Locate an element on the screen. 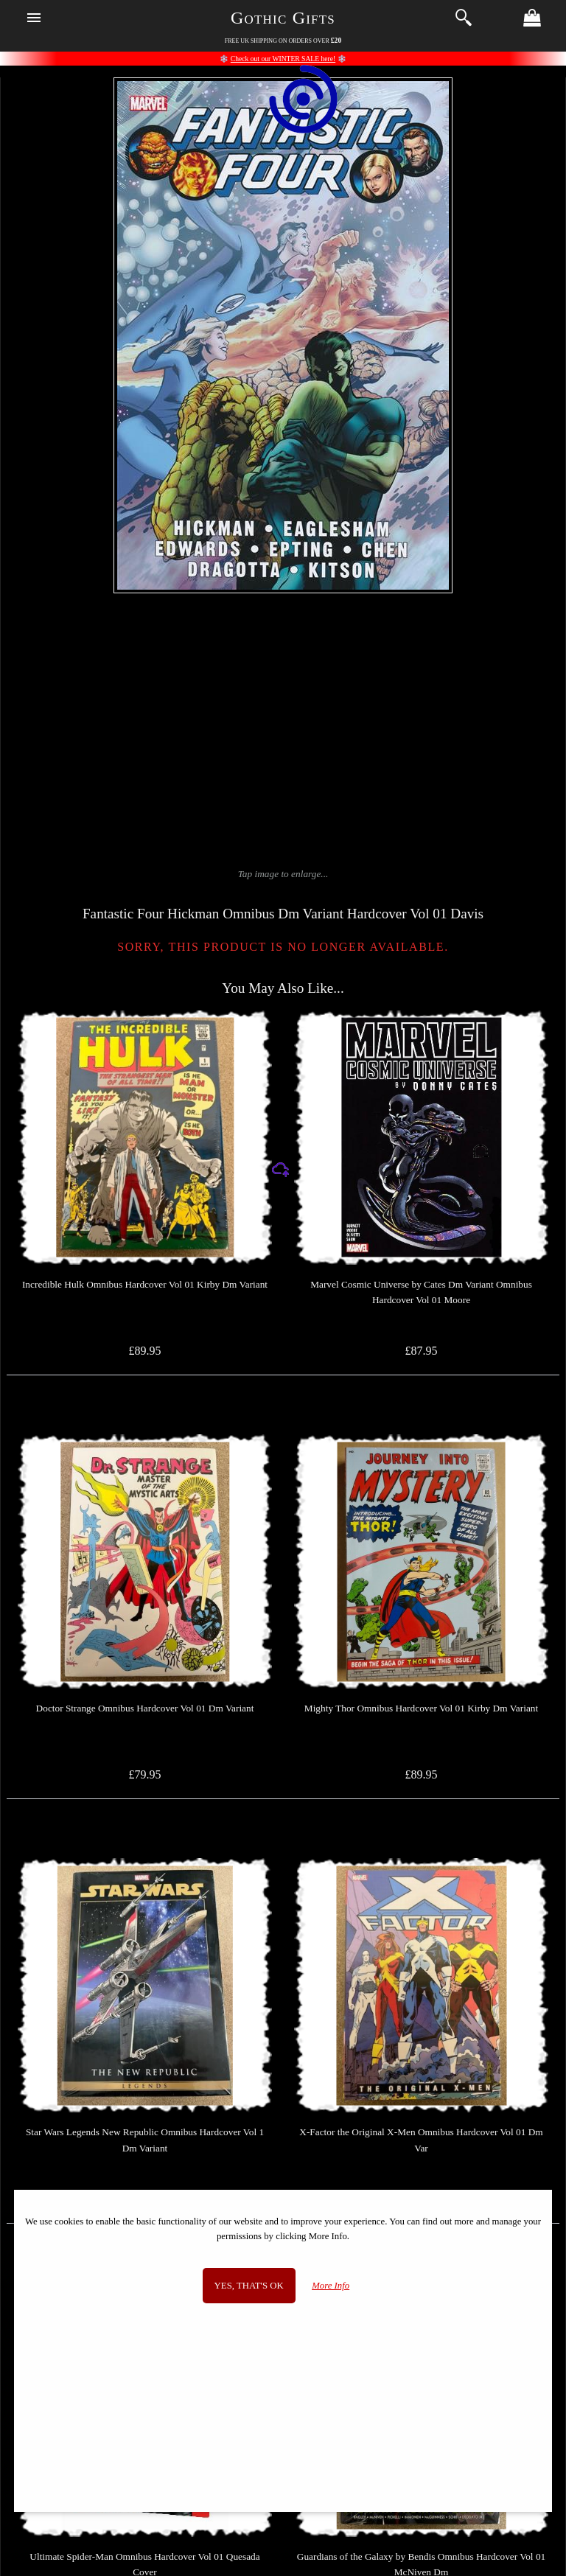 This screenshot has height=2576, width=566. view radial chart or arc graph data is located at coordinates (303, 99).